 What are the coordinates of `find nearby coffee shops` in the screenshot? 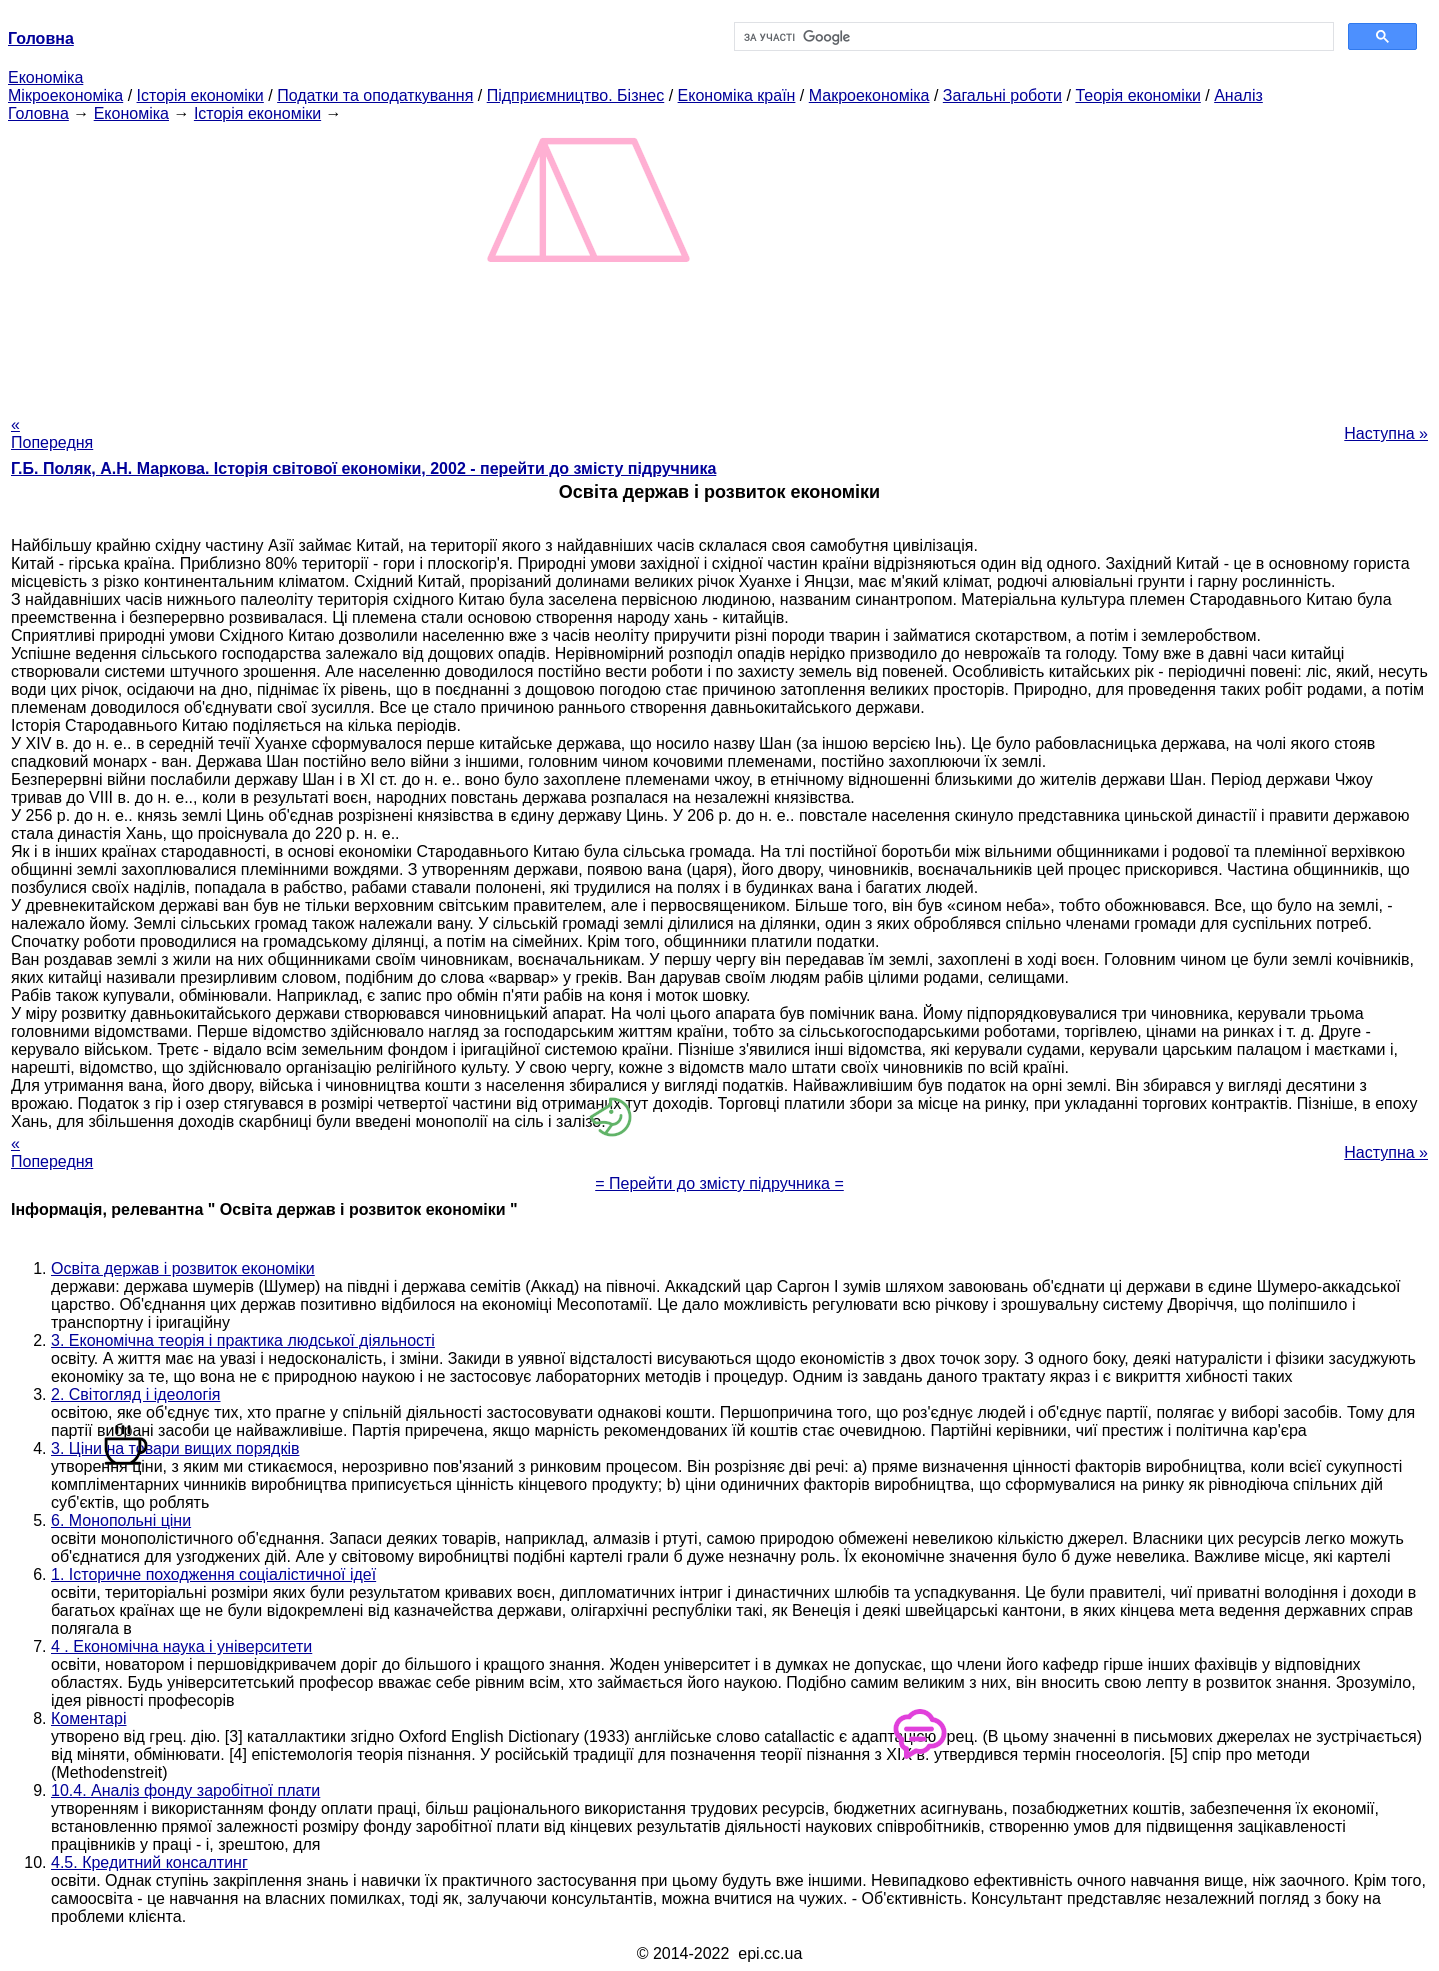 It's located at (124, 1446).